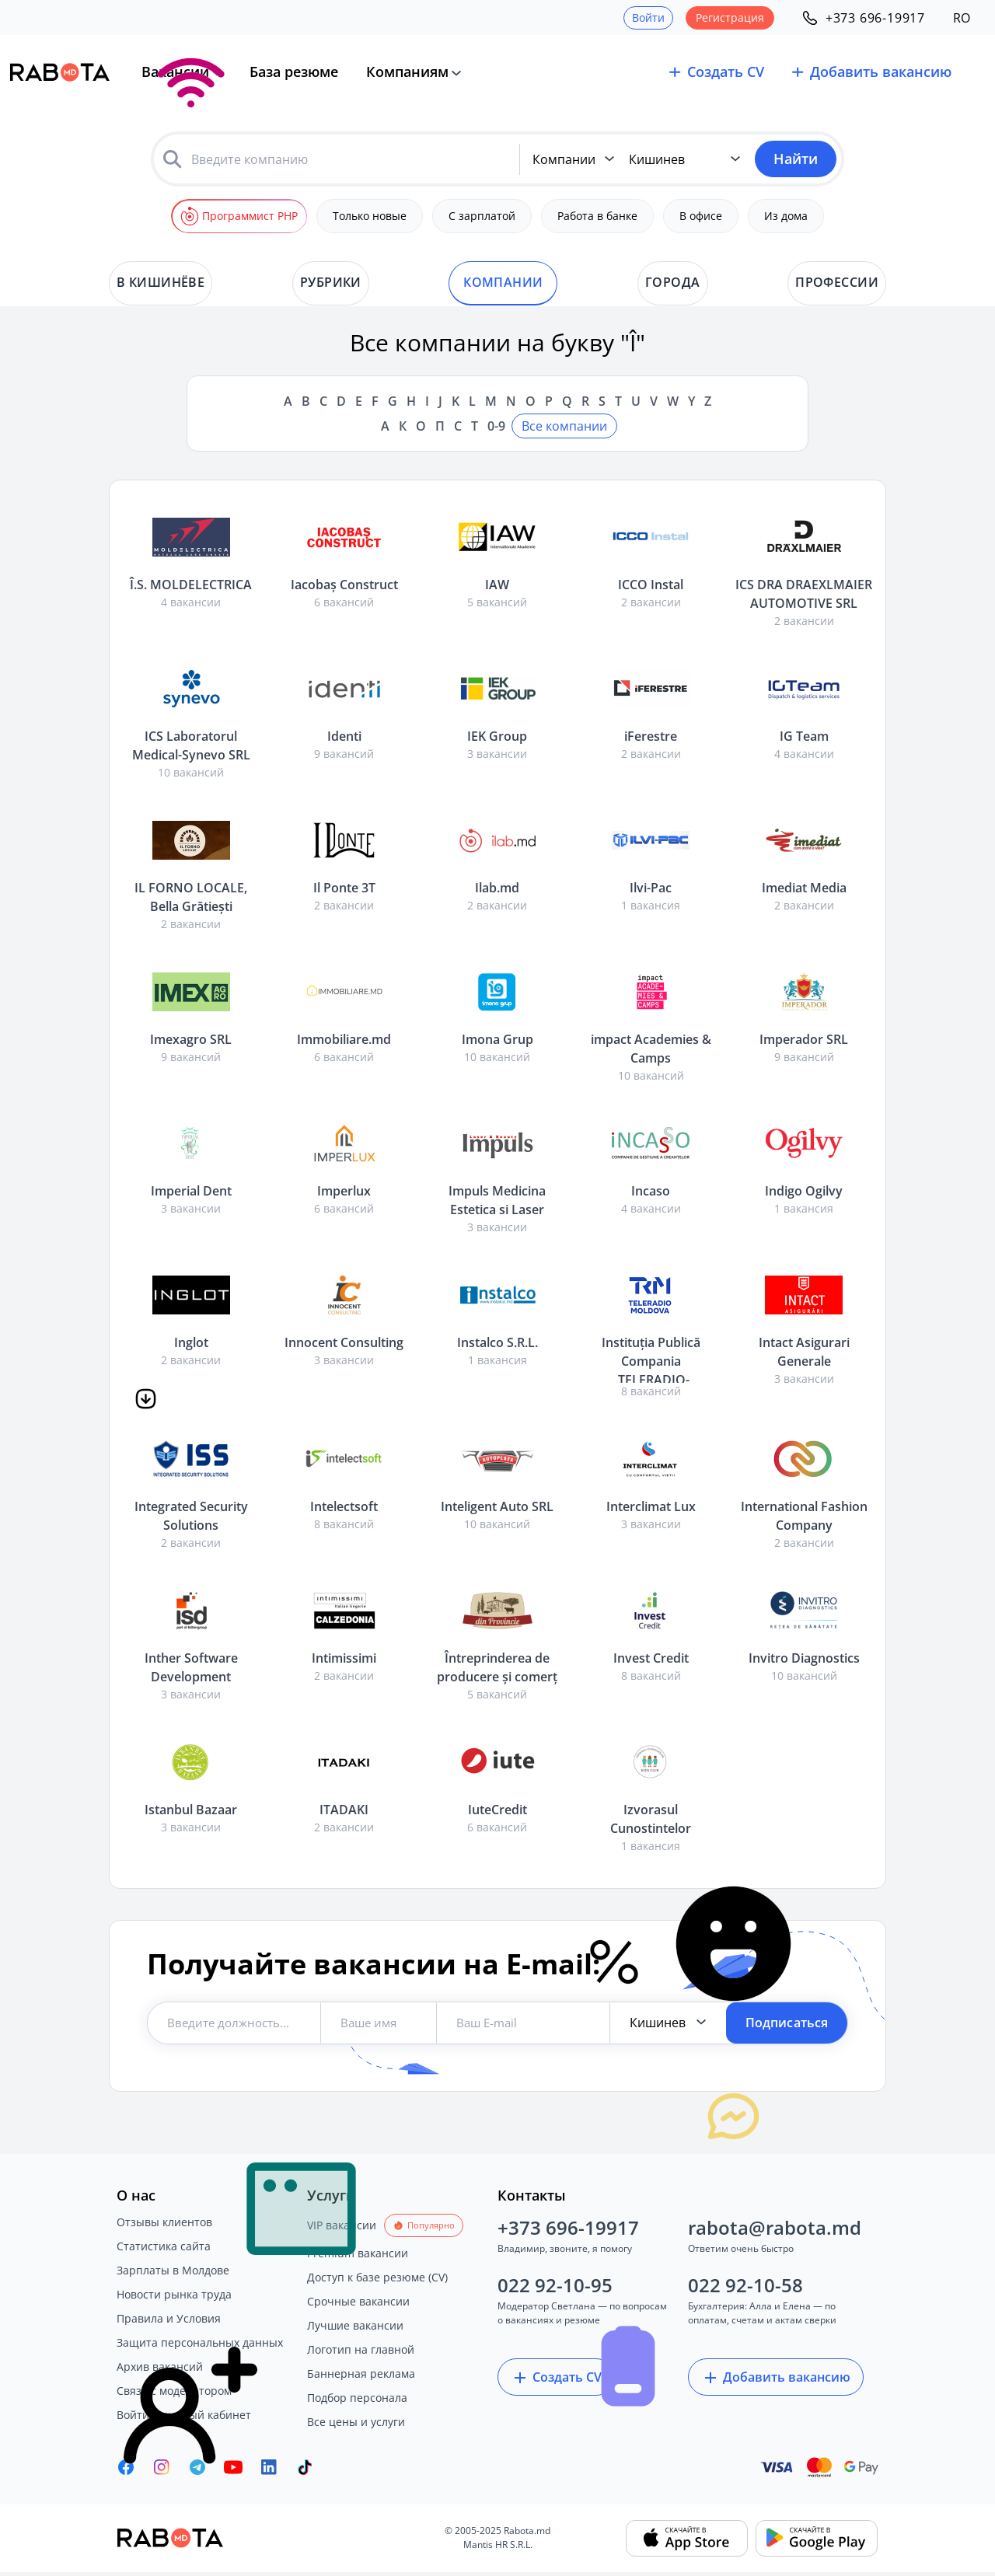  Describe the element at coordinates (190, 2414) in the screenshot. I see `add a new contact or friend` at that location.